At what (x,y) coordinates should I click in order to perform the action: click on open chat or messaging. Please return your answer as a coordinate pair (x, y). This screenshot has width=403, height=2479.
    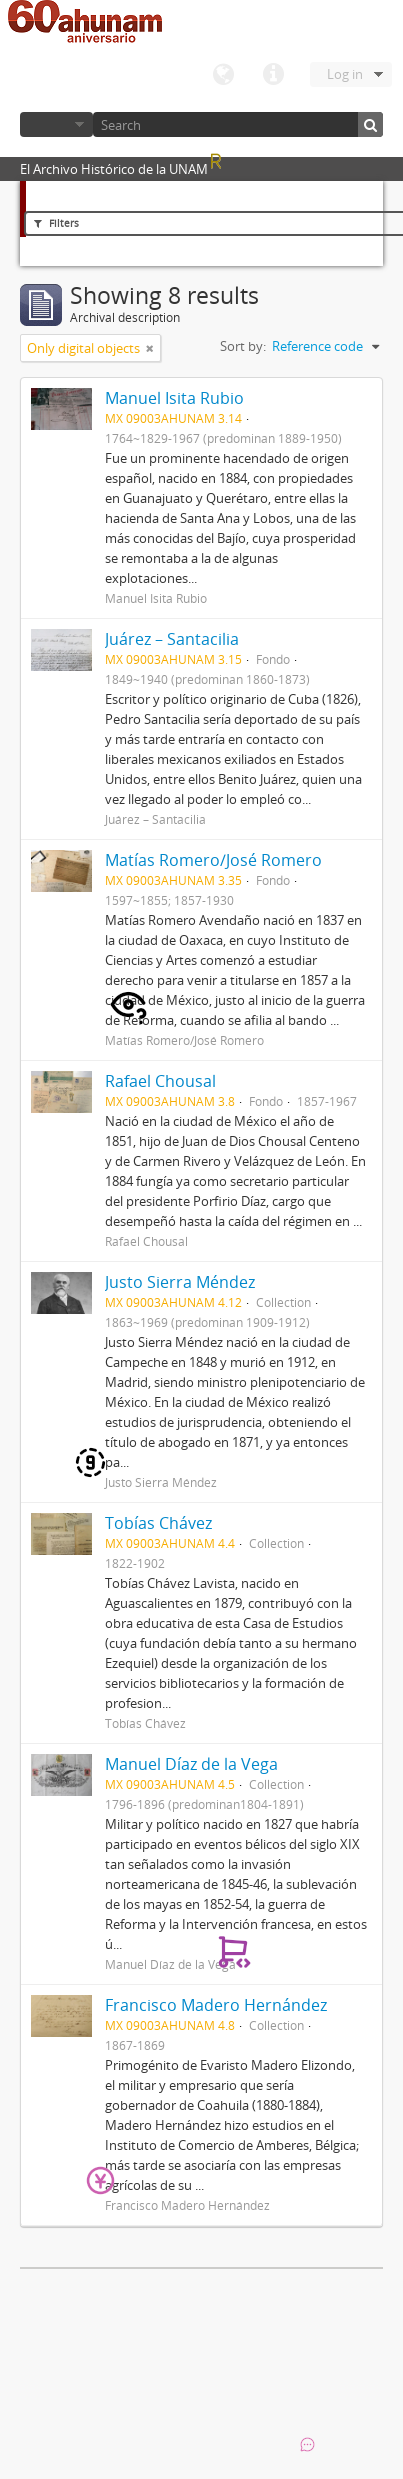
    Looking at the image, I should click on (307, 2444).